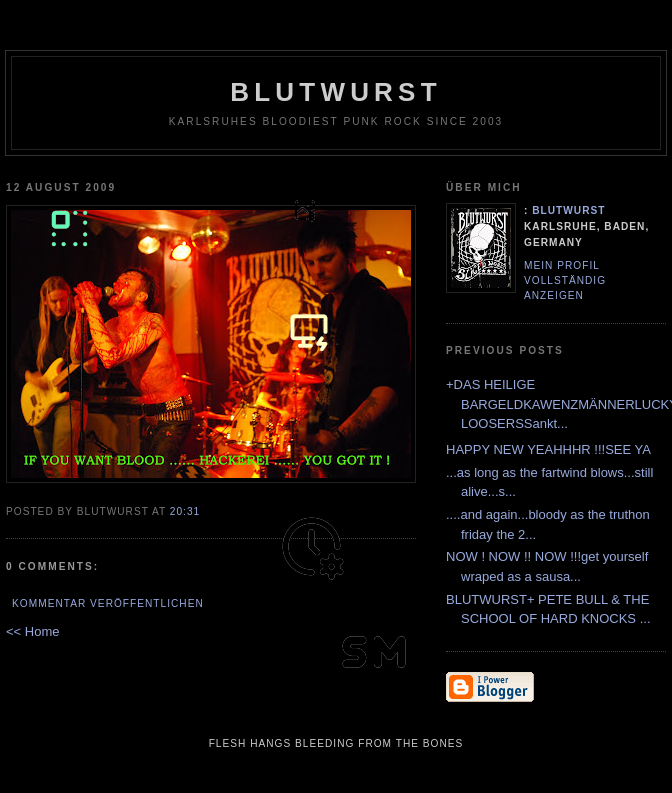 Image resolution: width=672 pixels, height=793 pixels. What do you see at coordinates (305, 210) in the screenshot?
I see `attach or upload a photo for bitcoin transaction` at bounding box center [305, 210].